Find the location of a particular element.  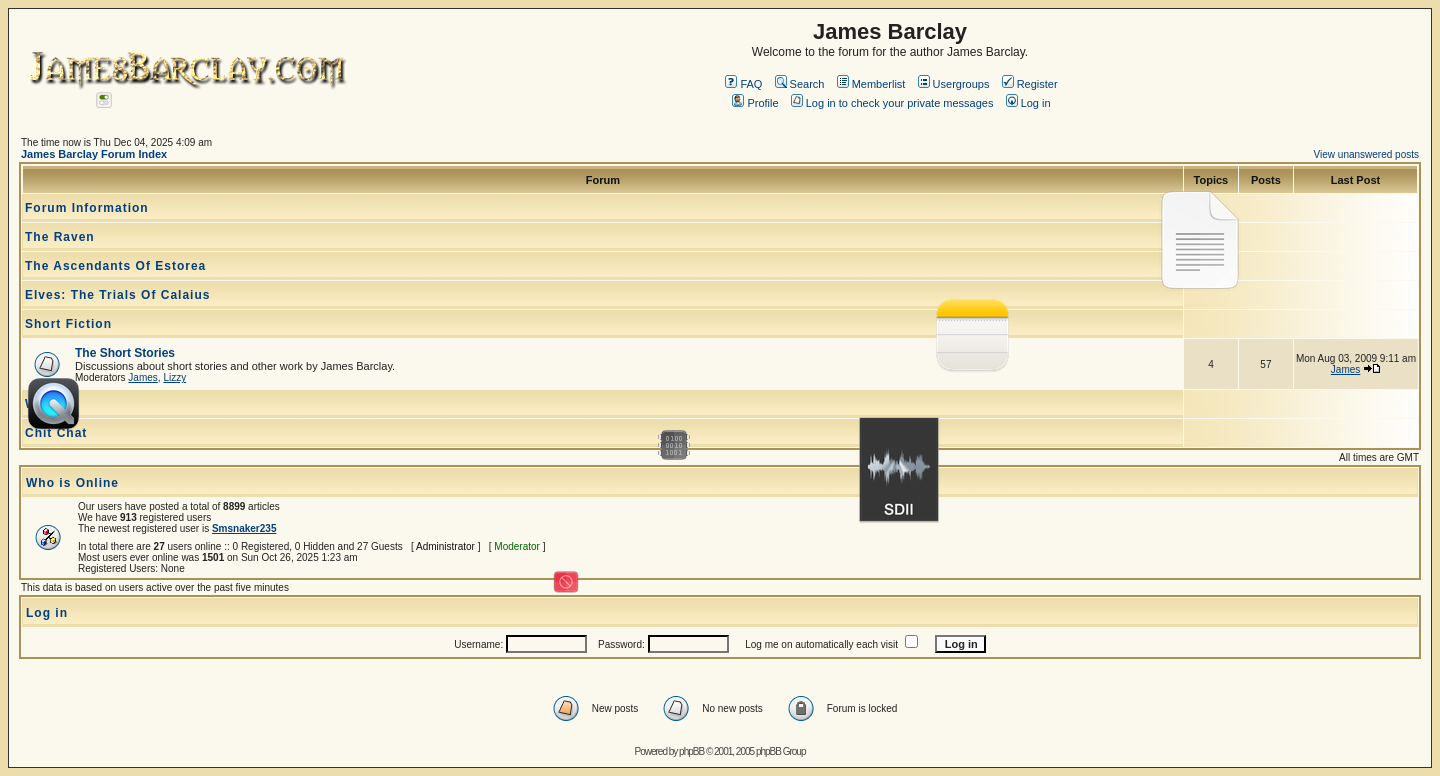

open a plain text file is located at coordinates (1200, 240).